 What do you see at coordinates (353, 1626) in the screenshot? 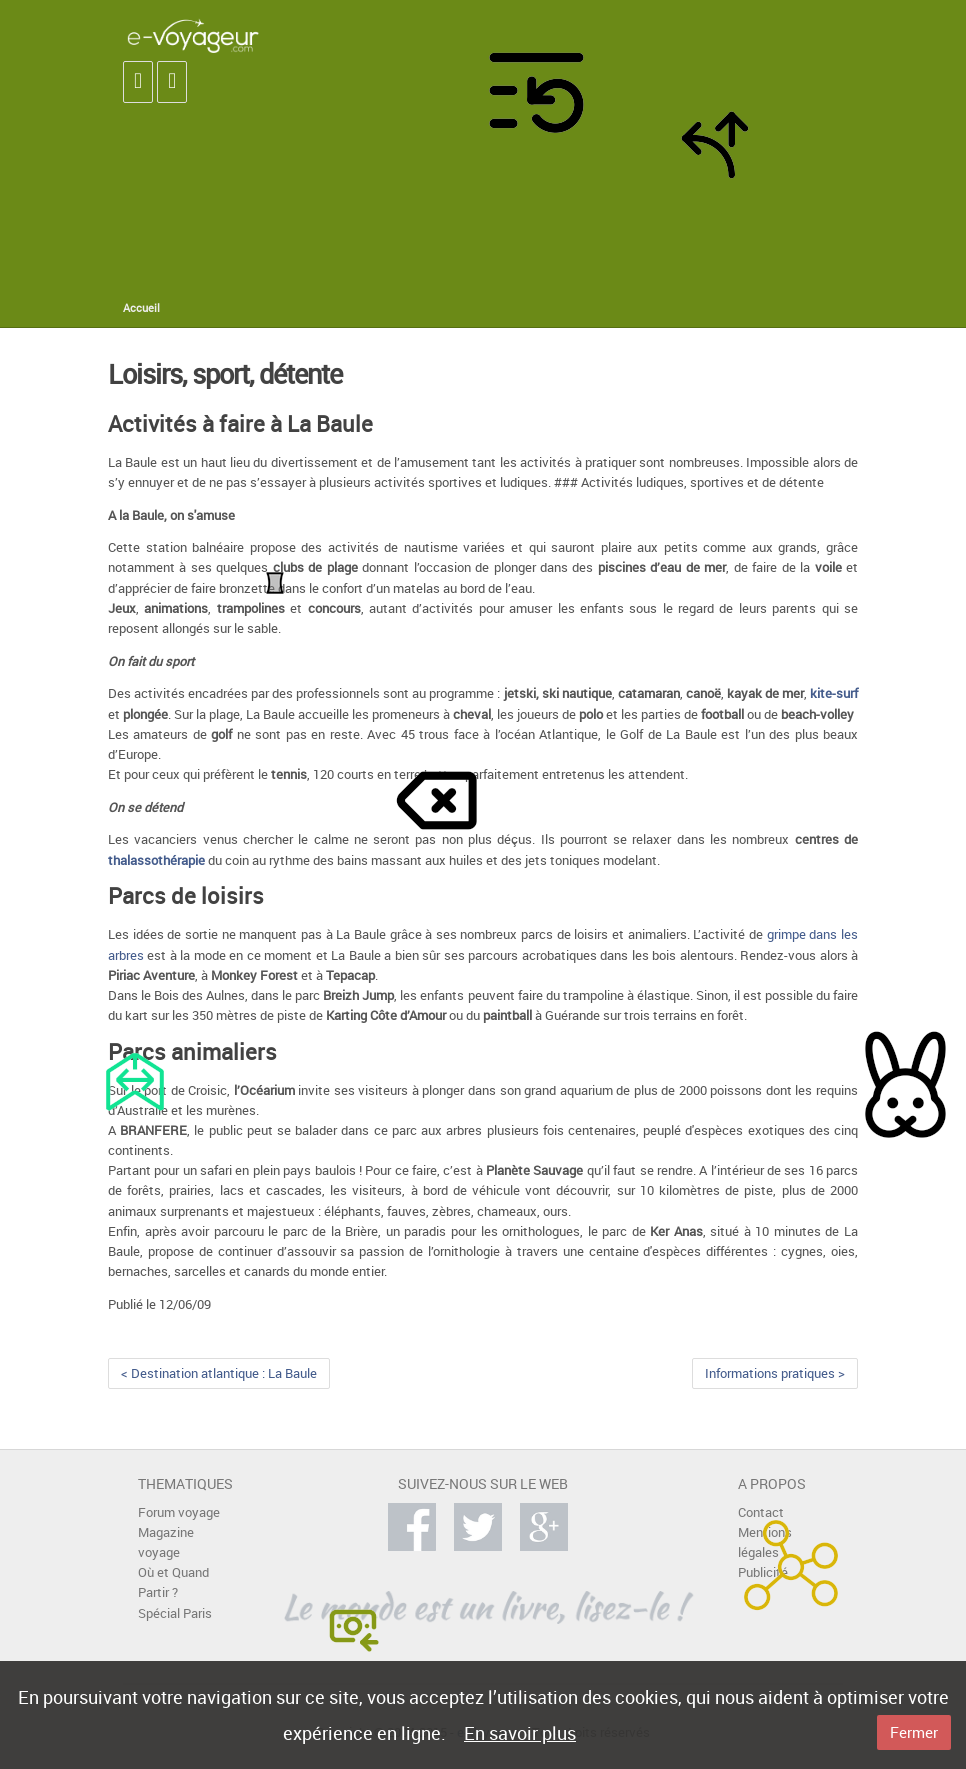
I see `request a refund or money back` at bounding box center [353, 1626].